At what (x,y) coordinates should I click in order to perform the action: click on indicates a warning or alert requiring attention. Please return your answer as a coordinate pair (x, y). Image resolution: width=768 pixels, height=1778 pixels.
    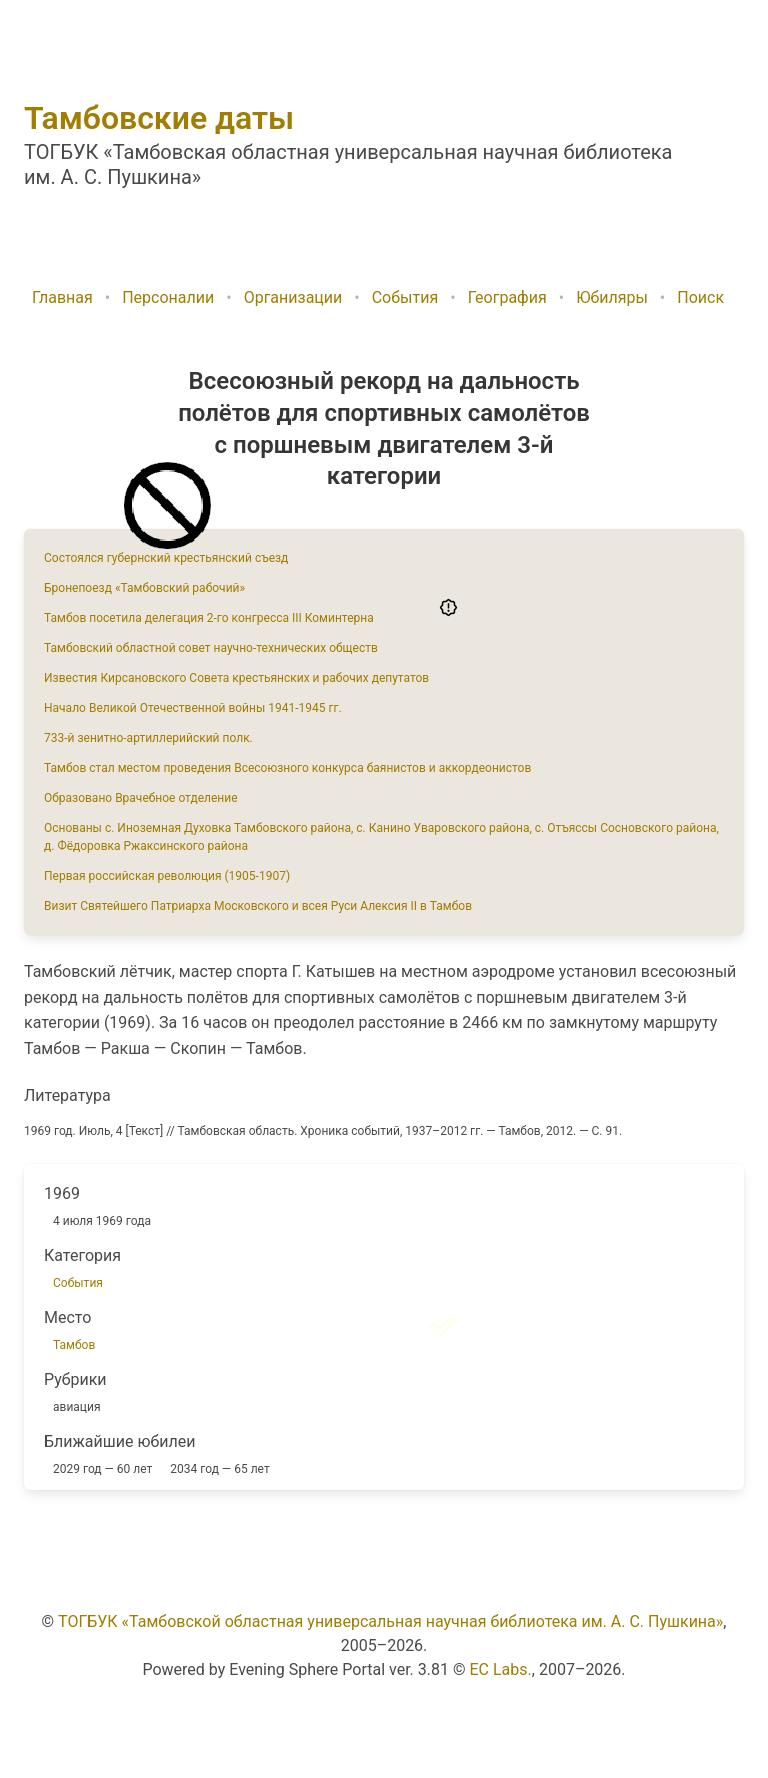
    Looking at the image, I should click on (448, 607).